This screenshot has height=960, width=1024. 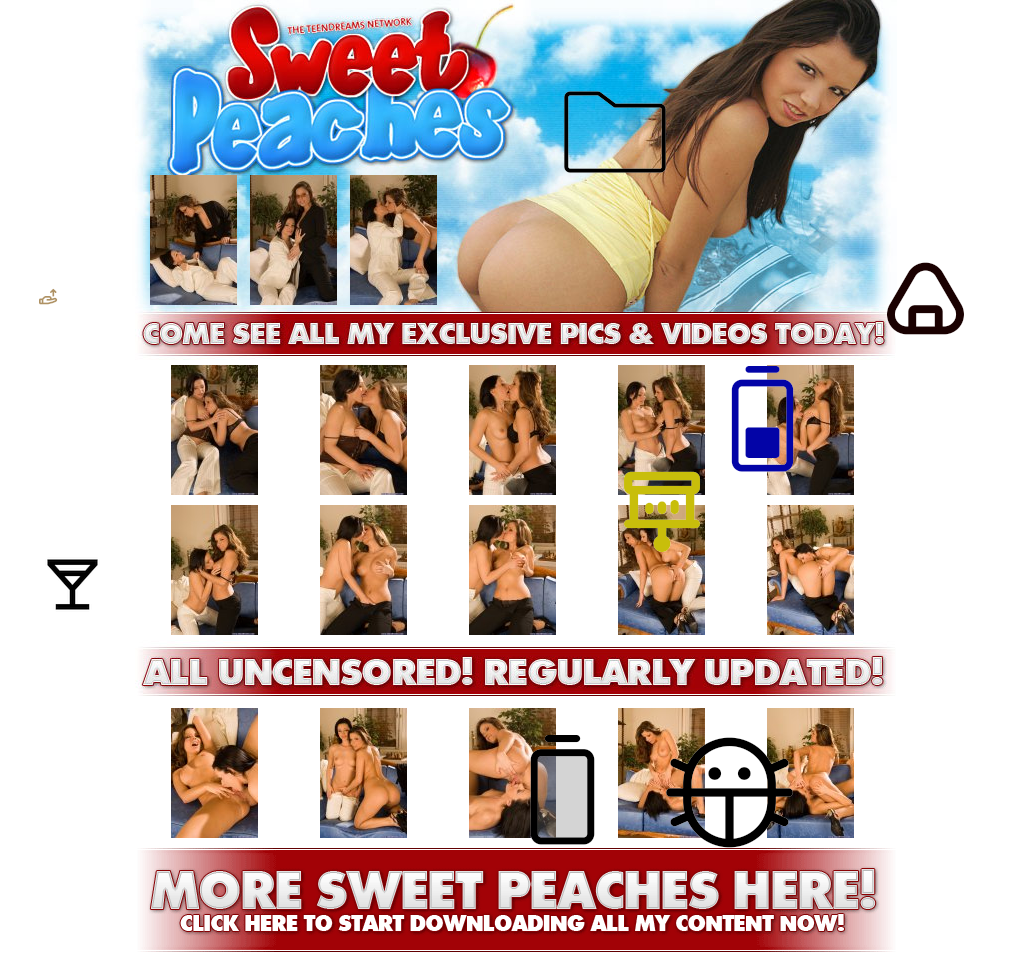 What do you see at coordinates (48, 297) in the screenshot?
I see `upload or send from your device` at bounding box center [48, 297].